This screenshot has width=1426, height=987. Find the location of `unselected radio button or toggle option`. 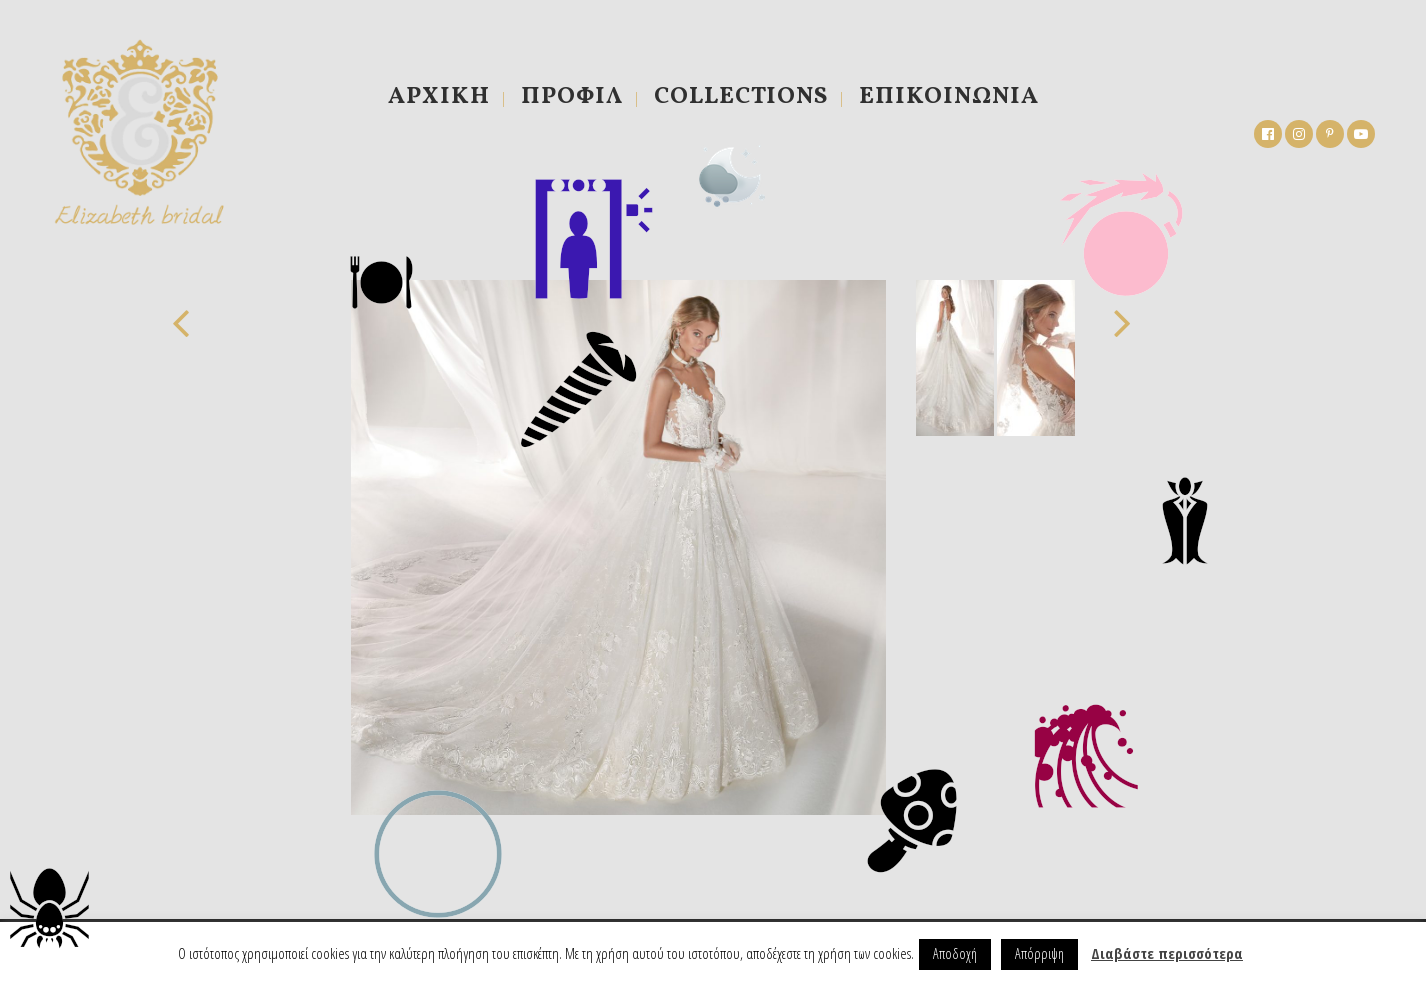

unselected radio button or toggle option is located at coordinates (438, 854).